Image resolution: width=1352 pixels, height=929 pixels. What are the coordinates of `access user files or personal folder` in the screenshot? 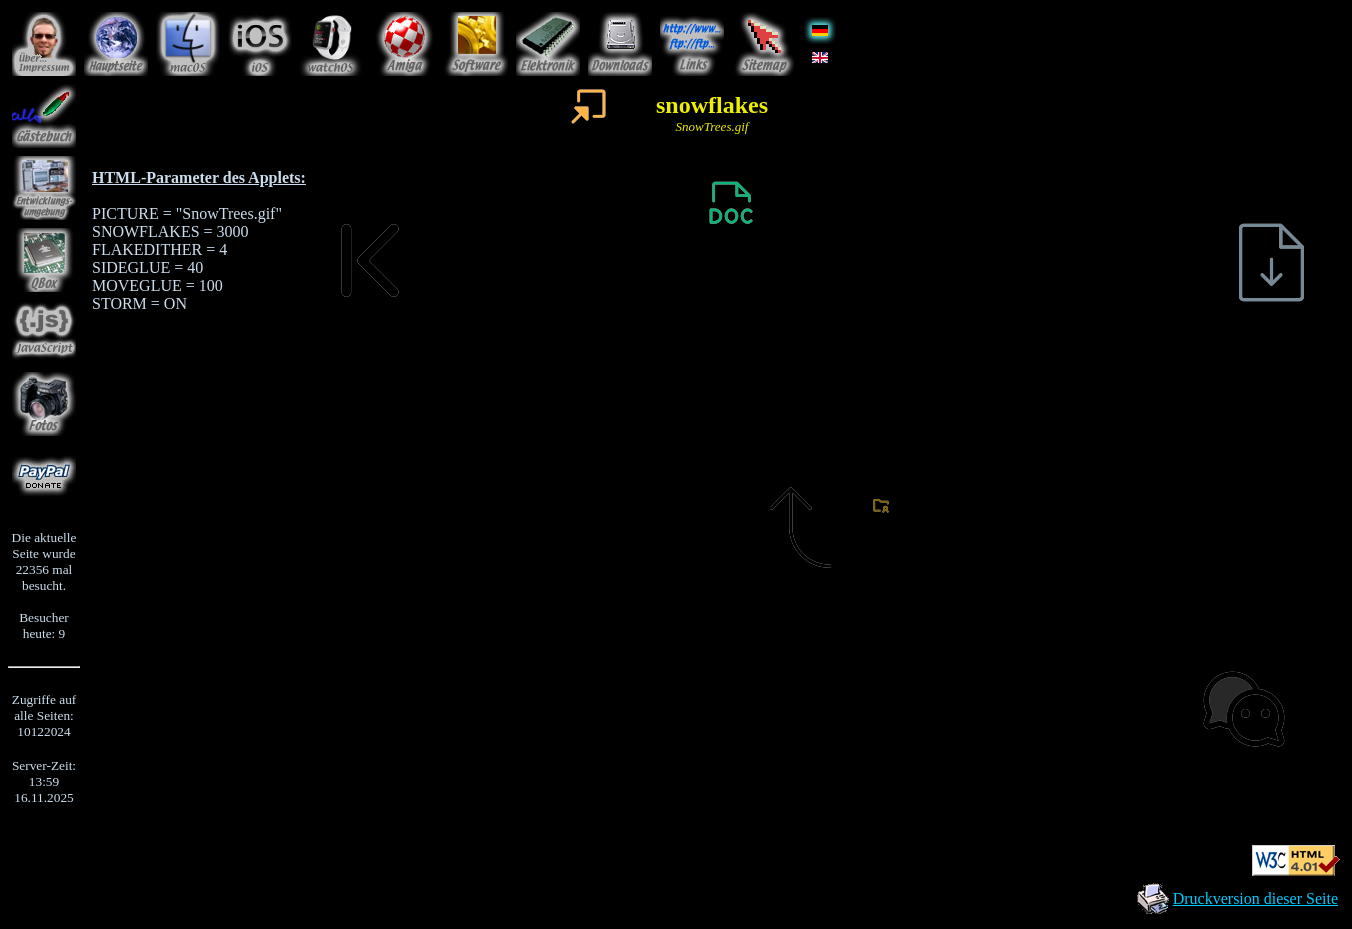 It's located at (881, 505).